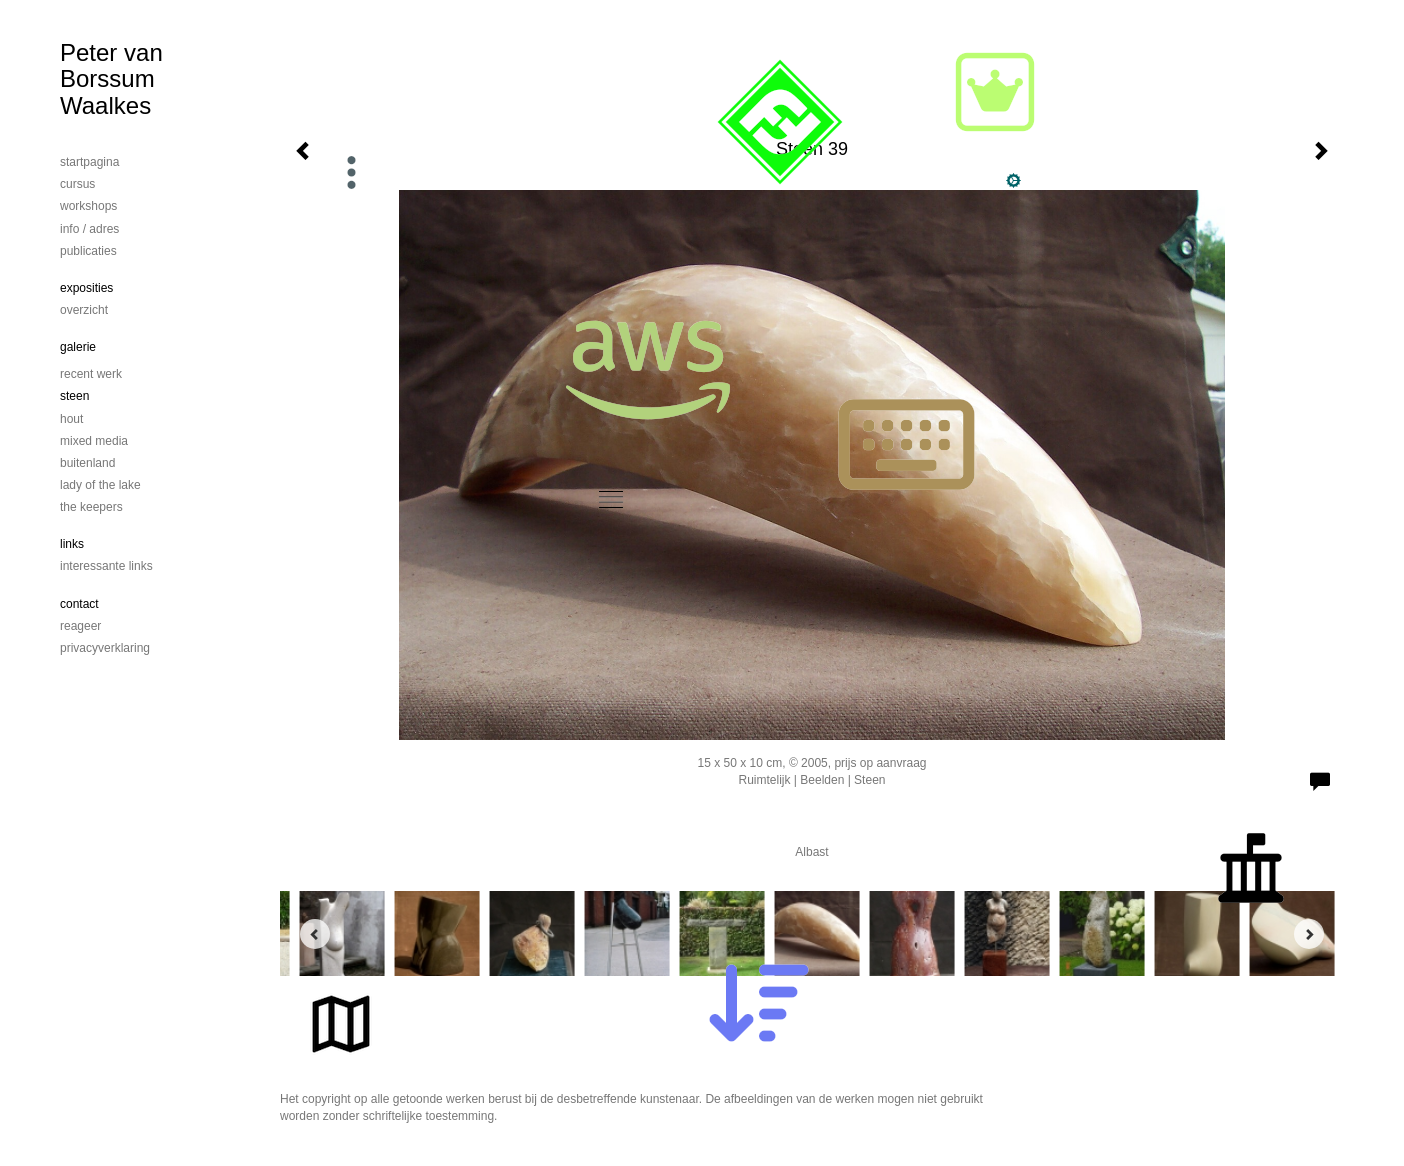  I want to click on justify text alignment, so click(611, 500).